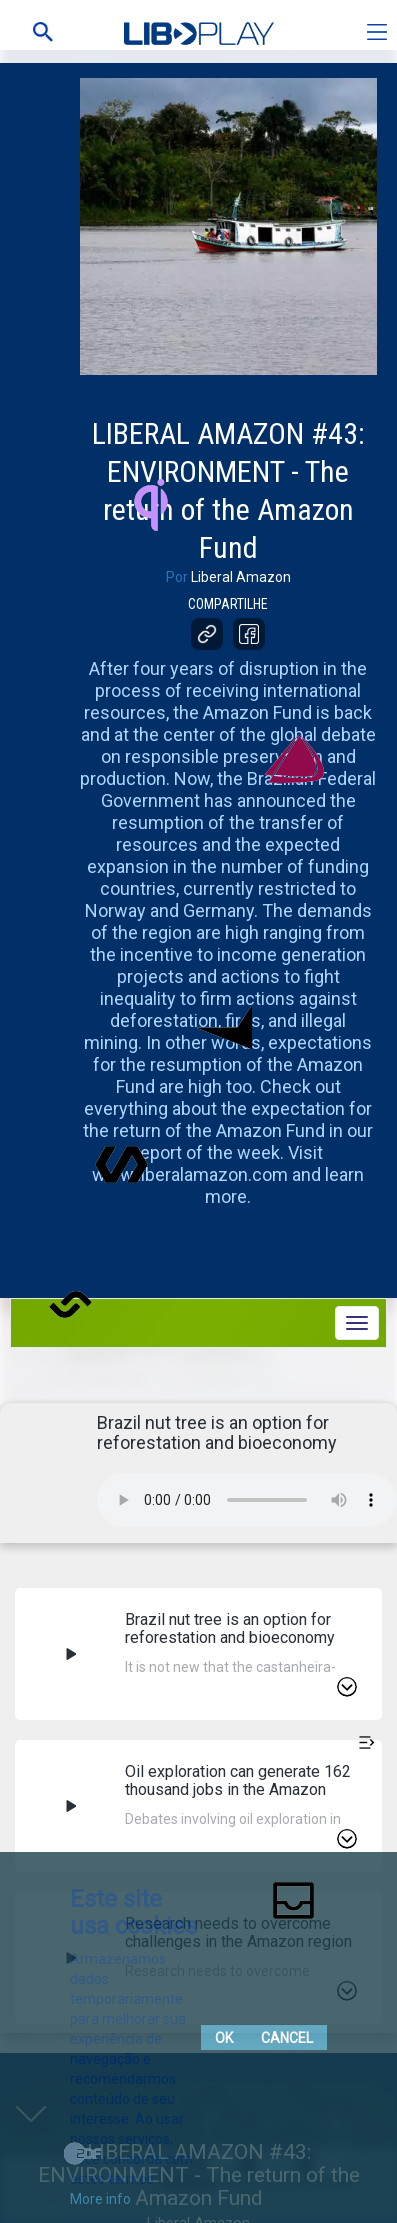 The image size is (397, 2223). Describe the element at coordinates (366, 1742) in the screenshot. I see `expand a collapsed sidebar menu` at that location.